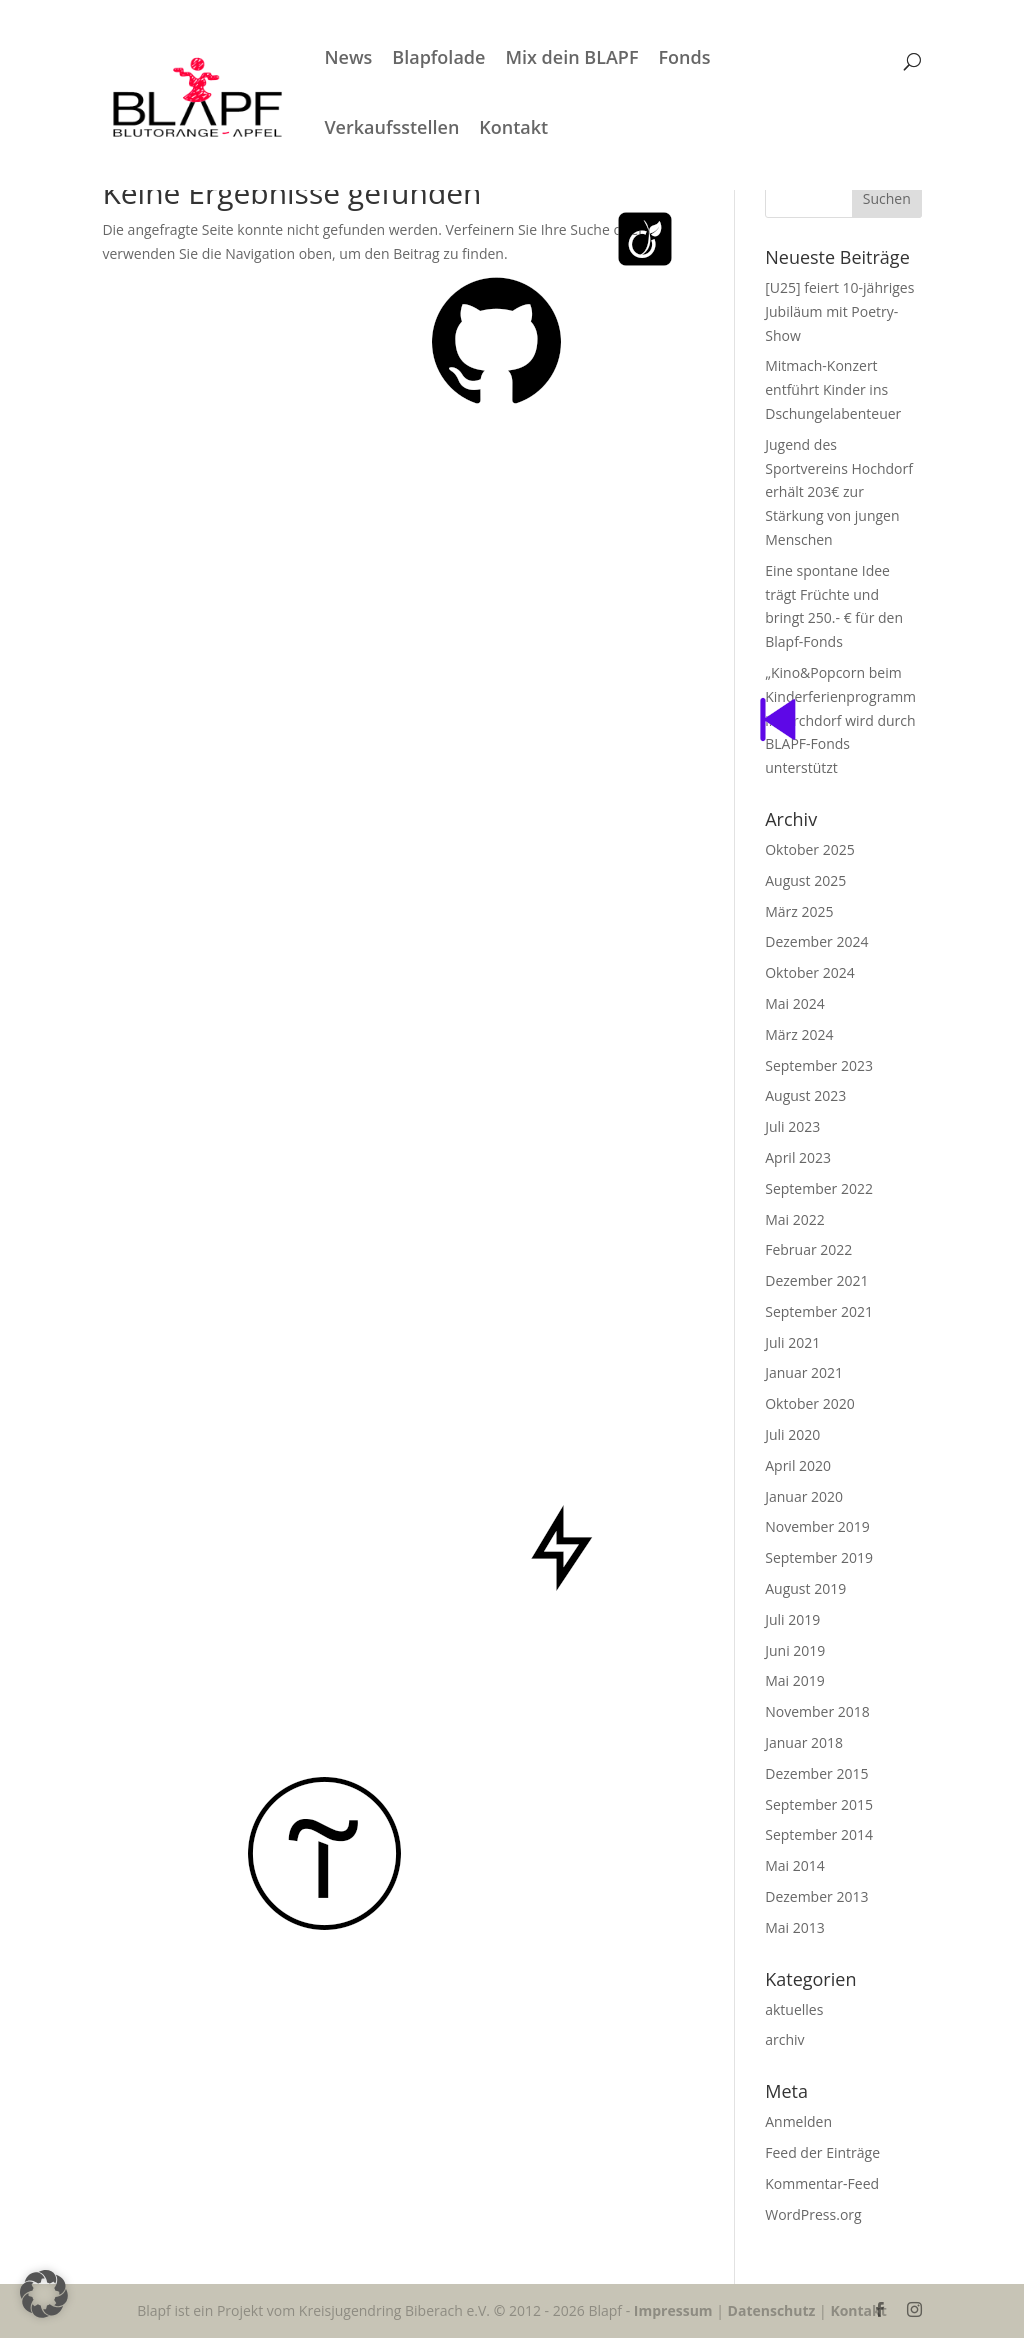 Image resolution: width=1024 pixels, height=2338 pixels. Describe the element at coordinates (324, 1853) in the screenshot. I see `tilda publishing logo` at that location.